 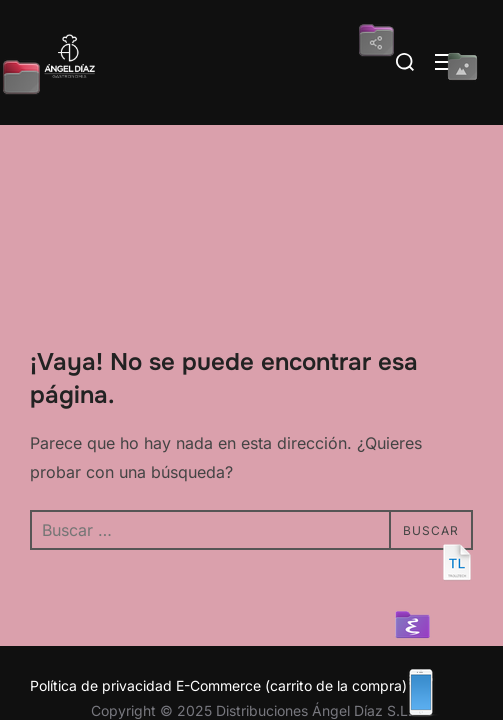 What do you see at coordinates (462, 66) in the screenshot?
I see `open your pictures folder` at bounding box center [462, 66].